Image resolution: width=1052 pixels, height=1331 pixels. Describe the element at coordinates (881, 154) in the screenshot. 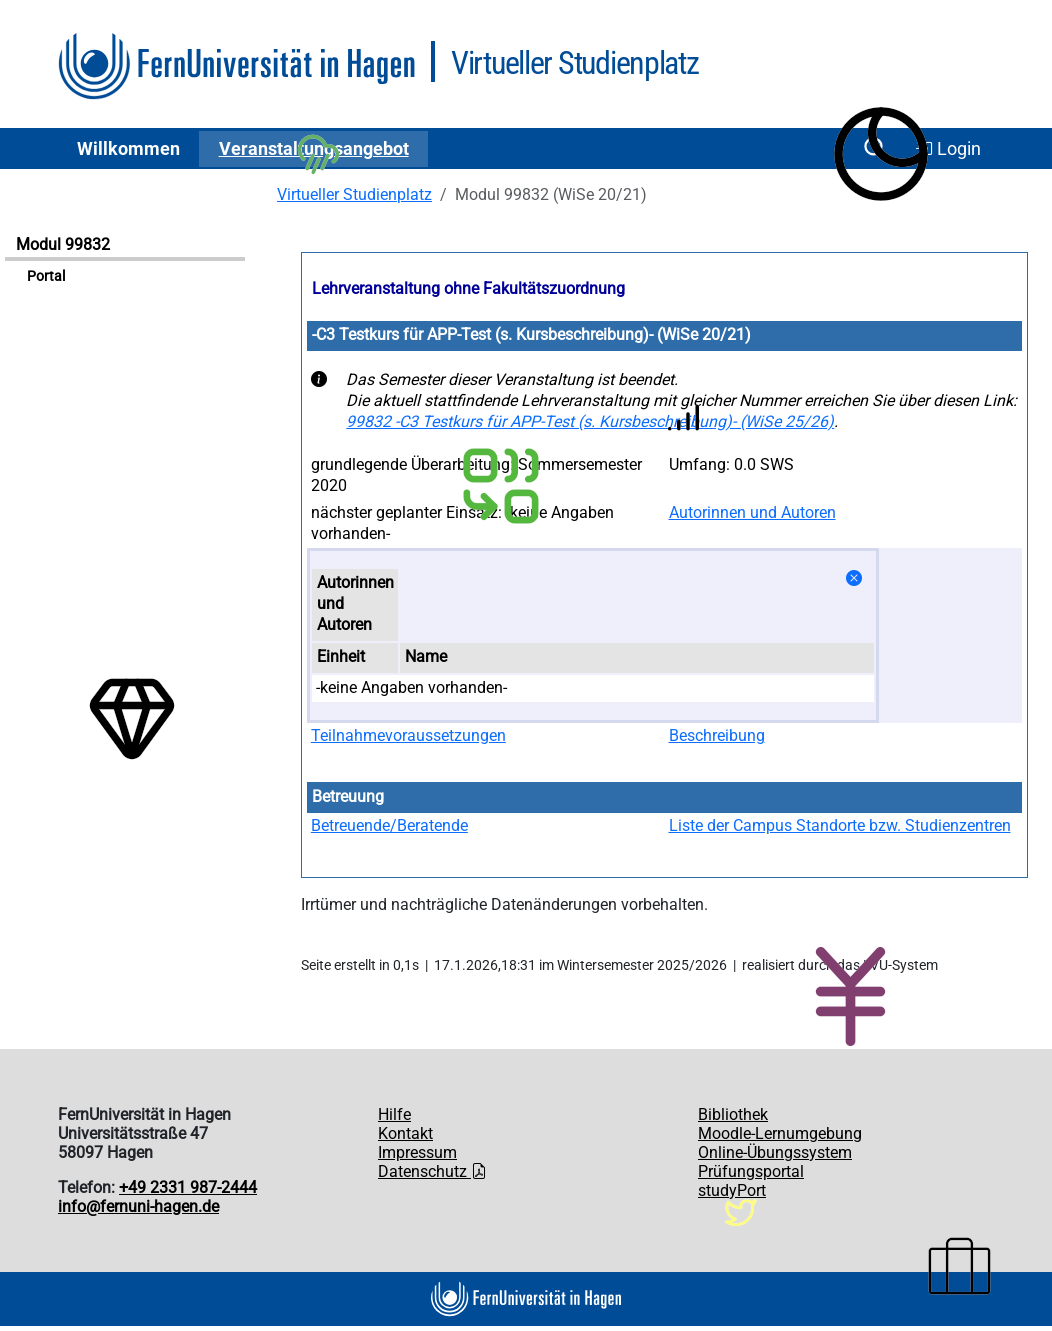

I see `toggle dark mode or night theme` at that location.